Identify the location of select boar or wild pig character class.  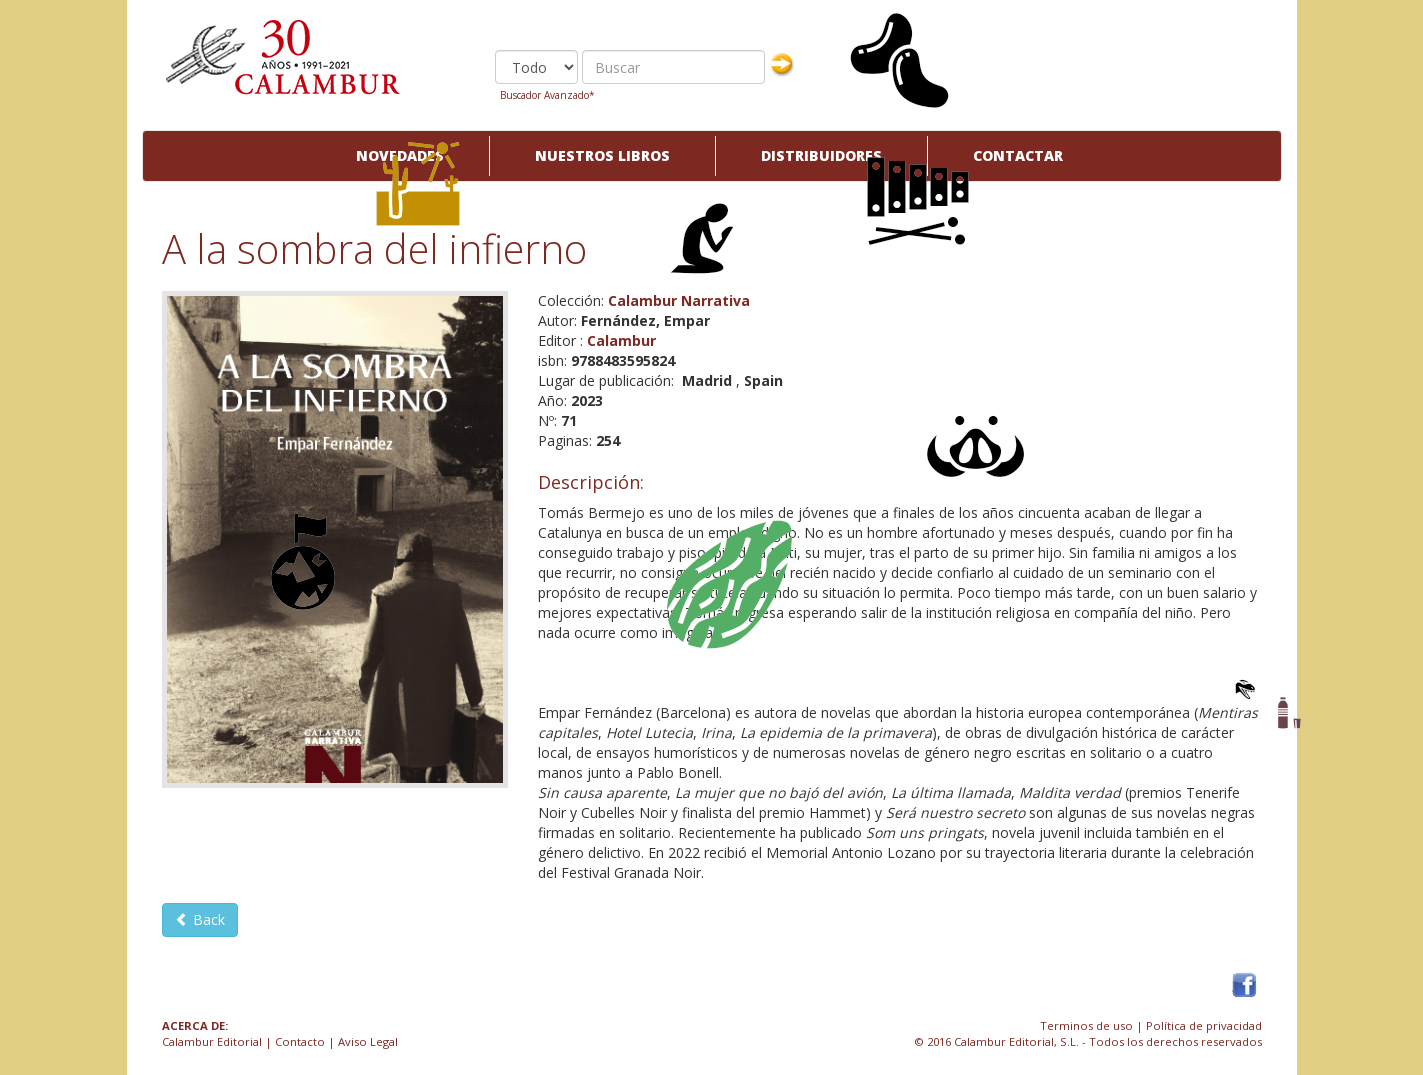
(975, 443).